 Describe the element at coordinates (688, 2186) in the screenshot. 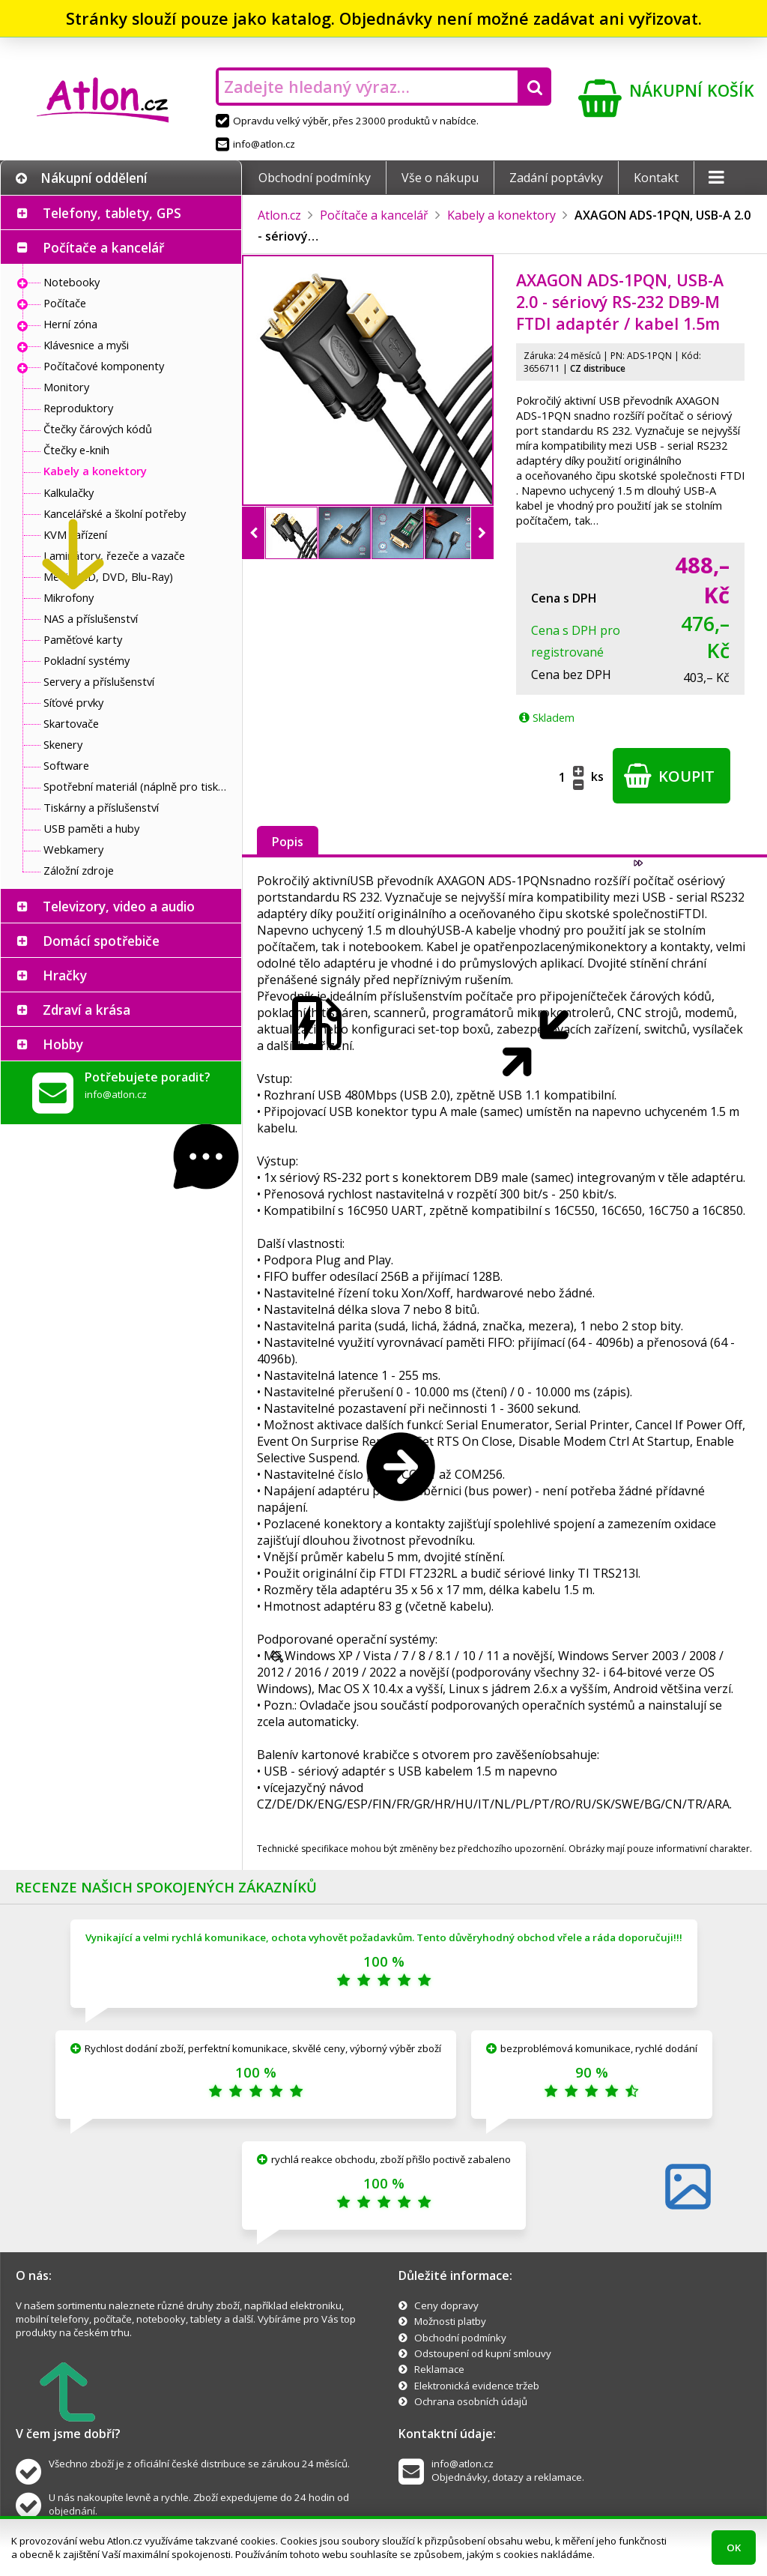

I see `view image or photo` at that location.